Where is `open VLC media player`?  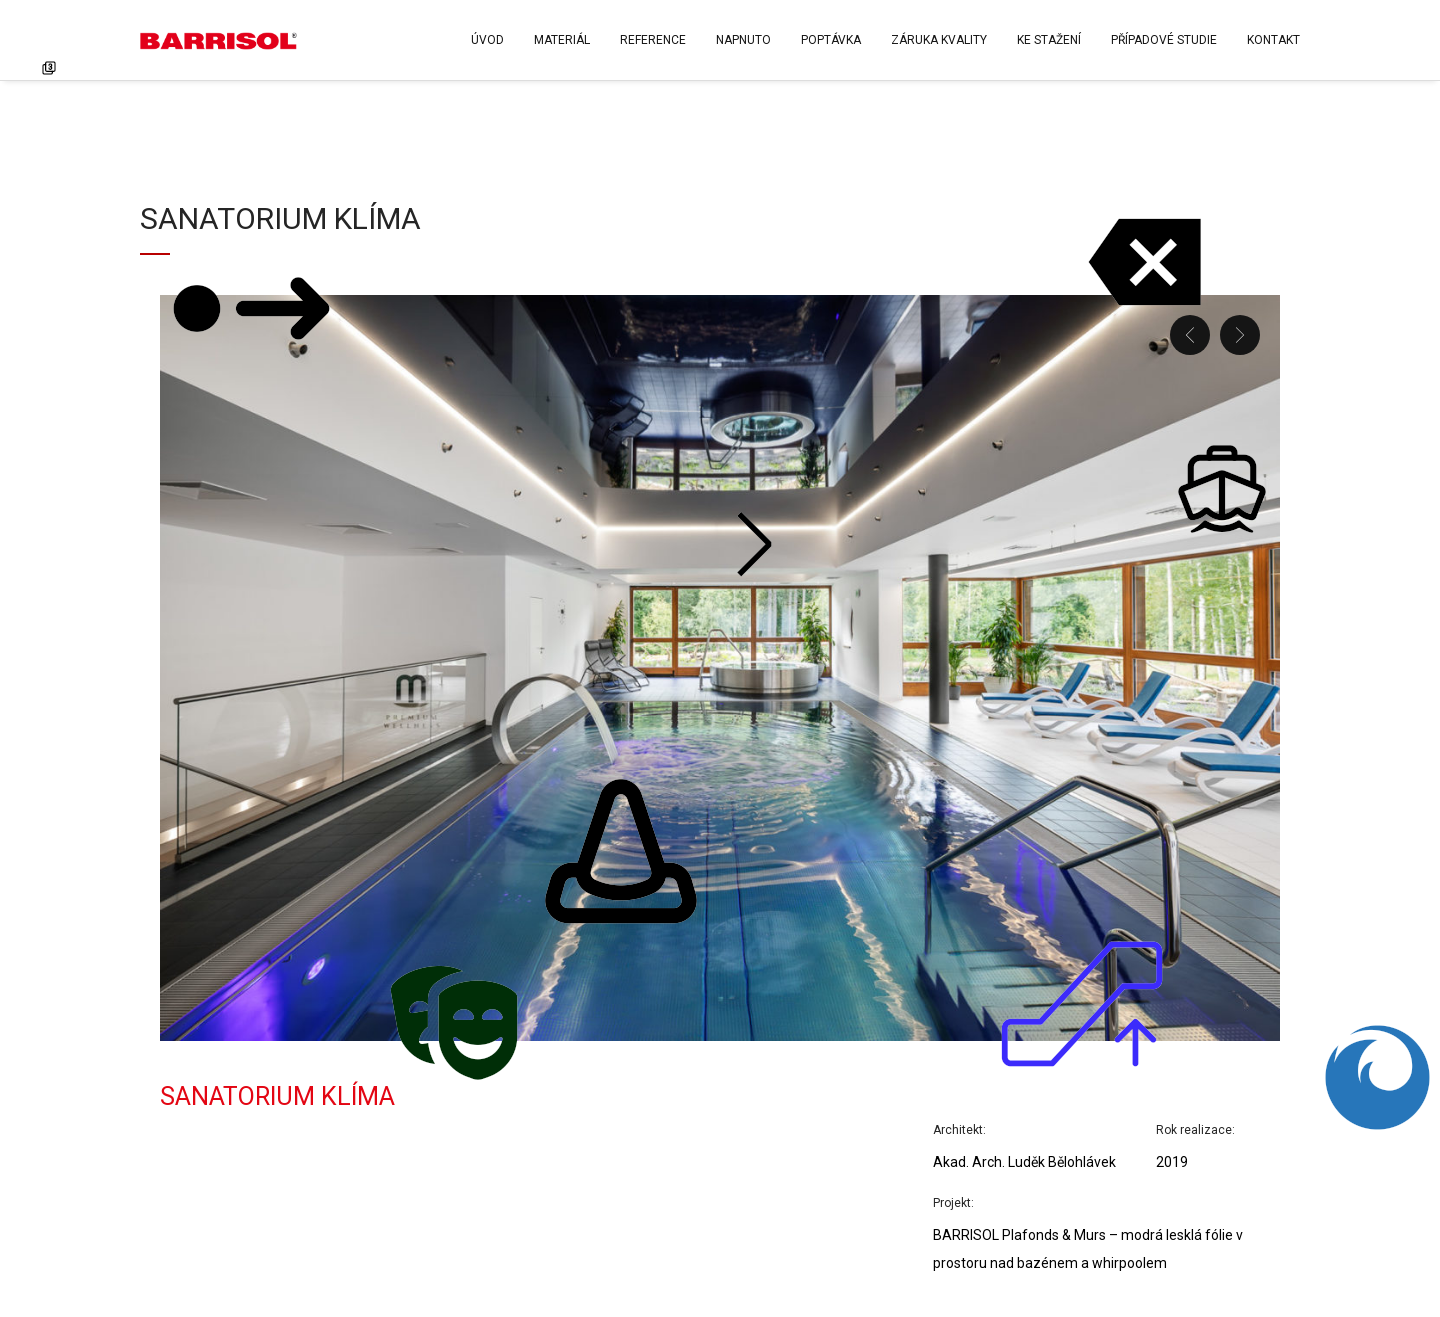
open VLC media player is located at coordinates (621, 855).